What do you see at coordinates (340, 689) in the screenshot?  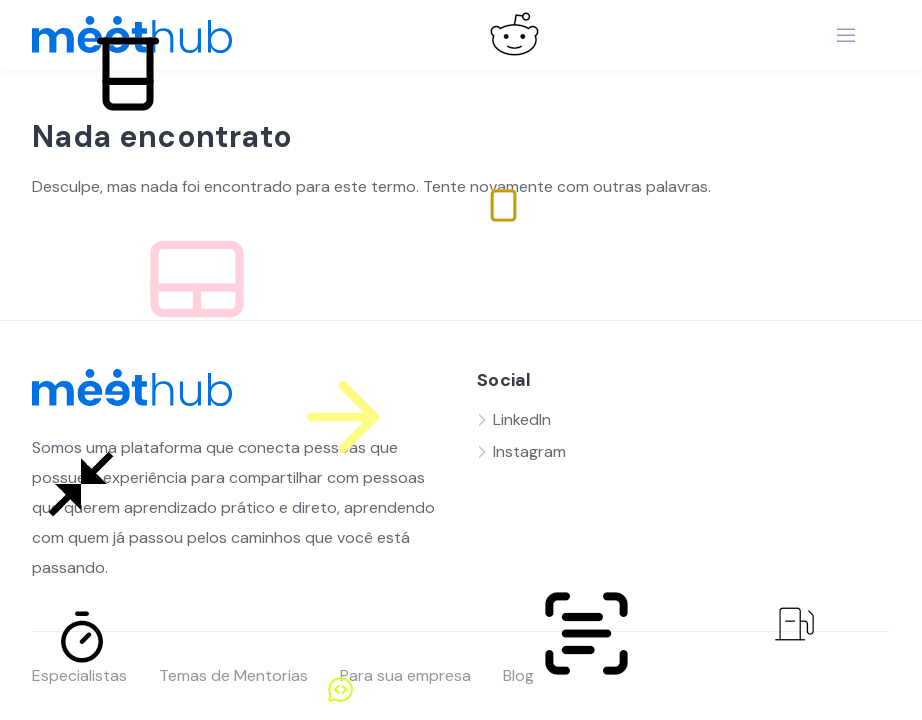 I see `access code snippets in chat` at bounding box center [340, 689].